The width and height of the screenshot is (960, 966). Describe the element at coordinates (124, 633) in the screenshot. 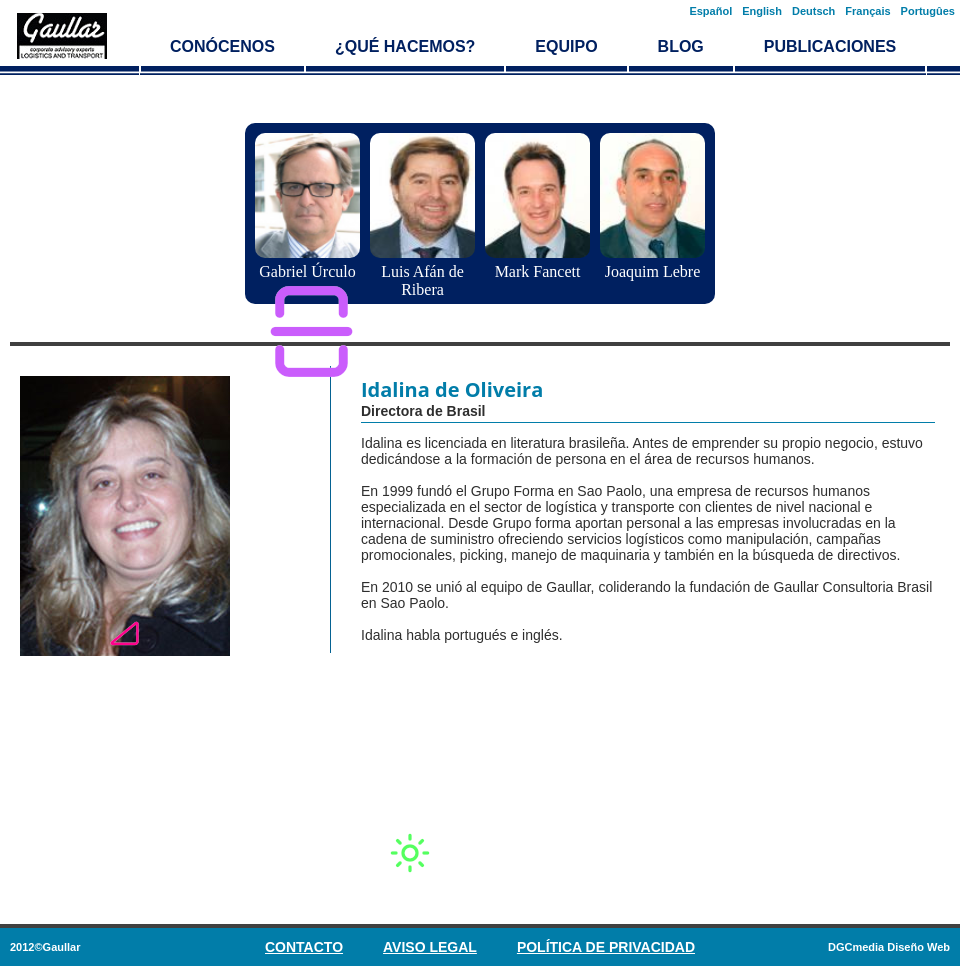

I see `play media or start playback` at that location.